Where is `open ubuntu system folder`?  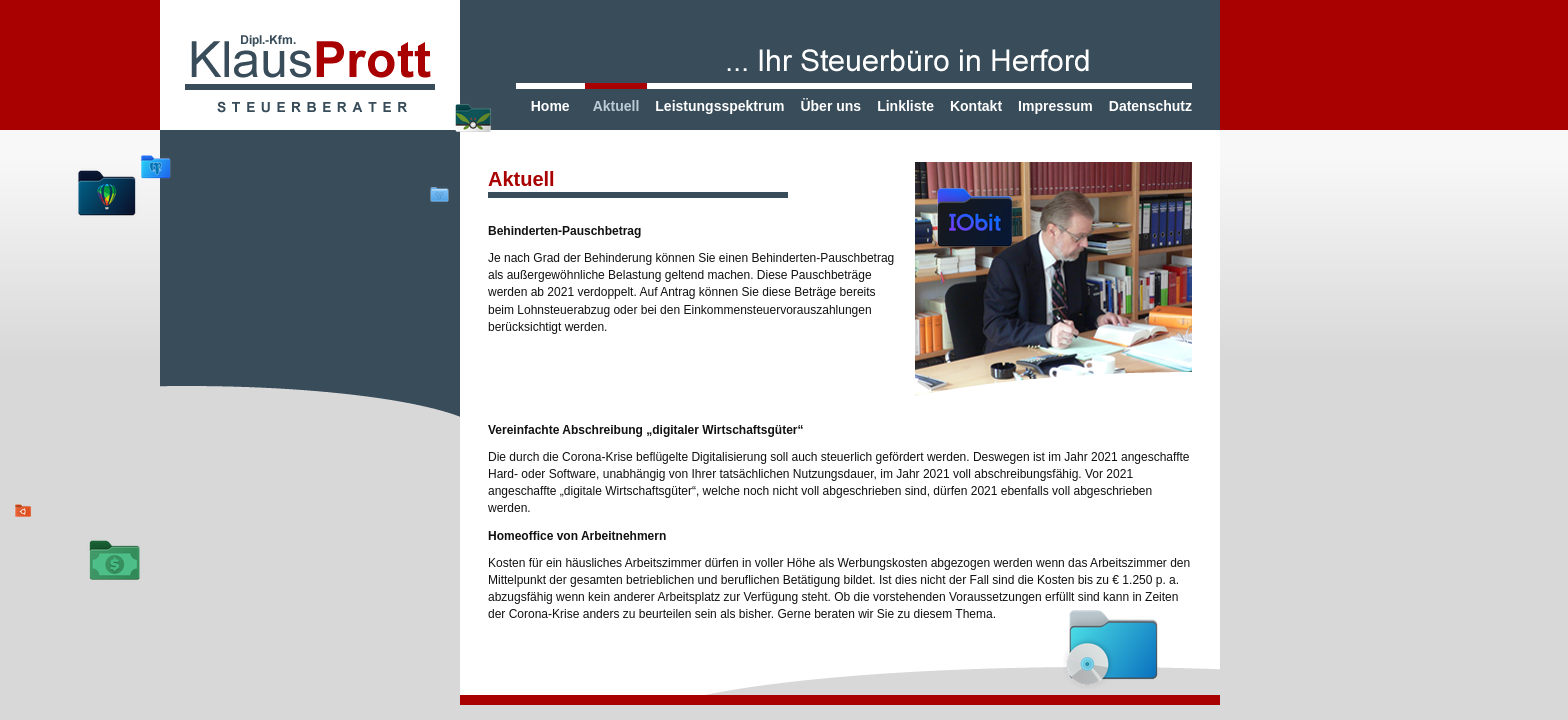 open ubuntu system folder is located at coordinates (23, 511).